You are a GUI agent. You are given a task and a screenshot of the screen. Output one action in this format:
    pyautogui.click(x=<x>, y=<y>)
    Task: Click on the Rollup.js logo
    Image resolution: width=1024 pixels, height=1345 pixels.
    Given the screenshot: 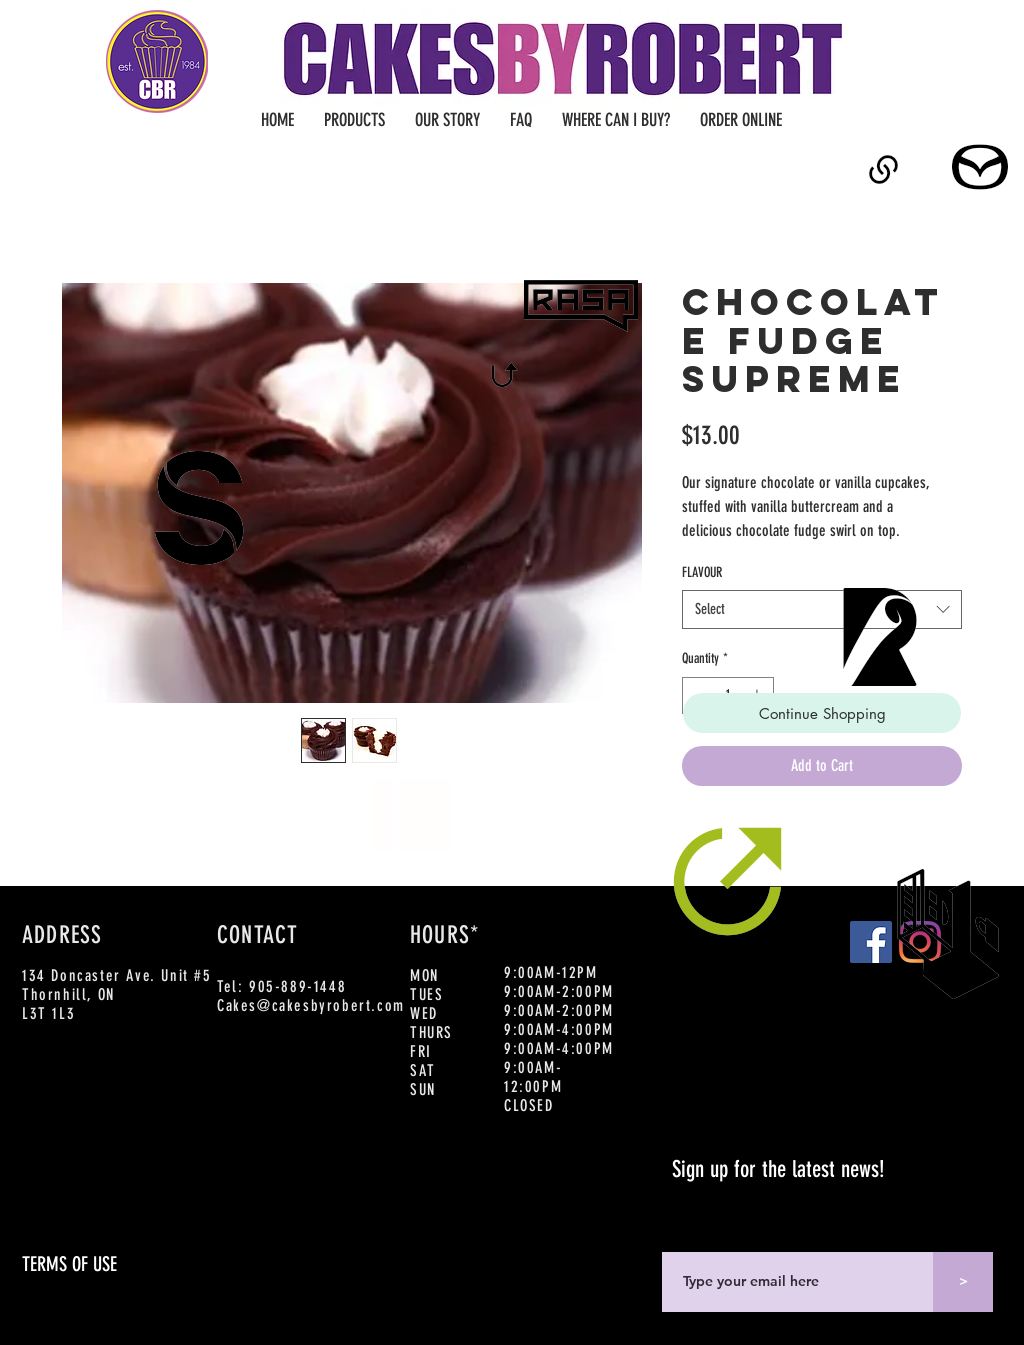 What is the action you would take?
    pyautogui.click(x=880, y=637)
    